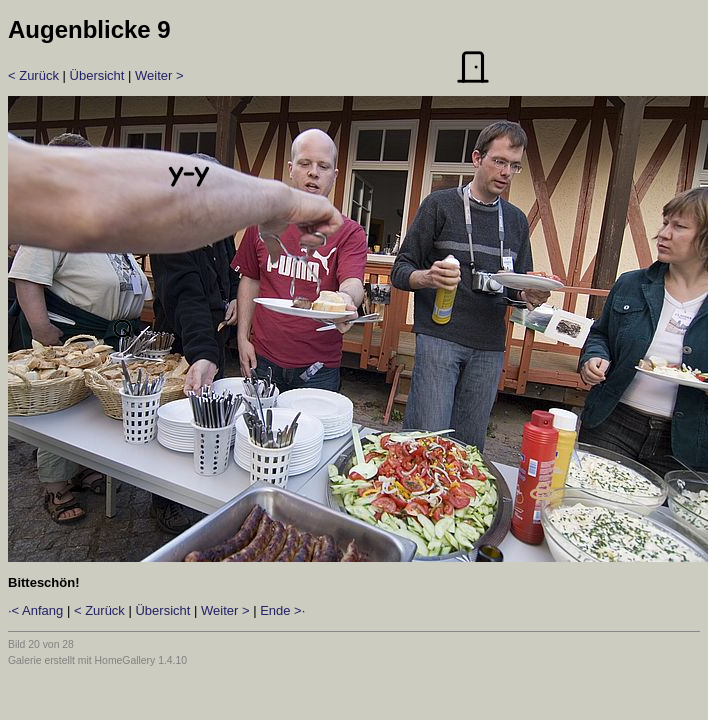 This screenshot has width=708, height=720. What do you see at coordinates (189, 174) in the screenshot?
I see `represents a mathematical subtraction operation (y minus y)` at bounding box center [189, 174].